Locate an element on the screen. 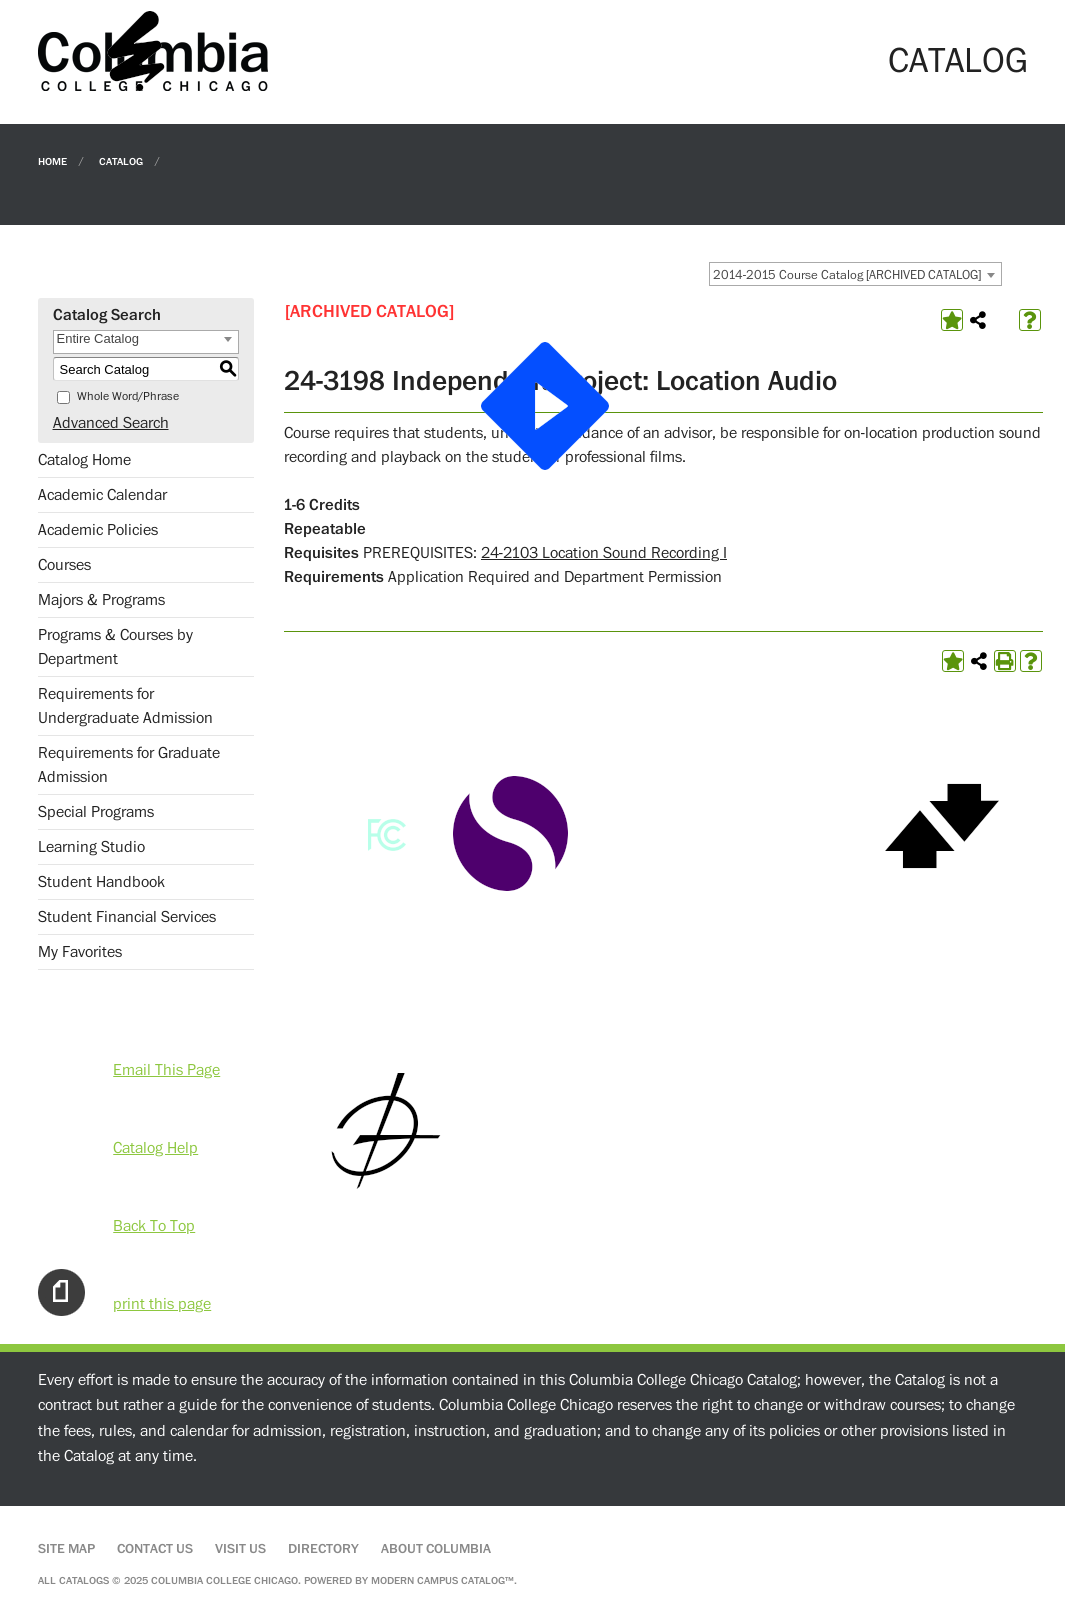 This screenshot has height=1604, width=1065. visit envato marketplace is located at coordinates (136, 51).